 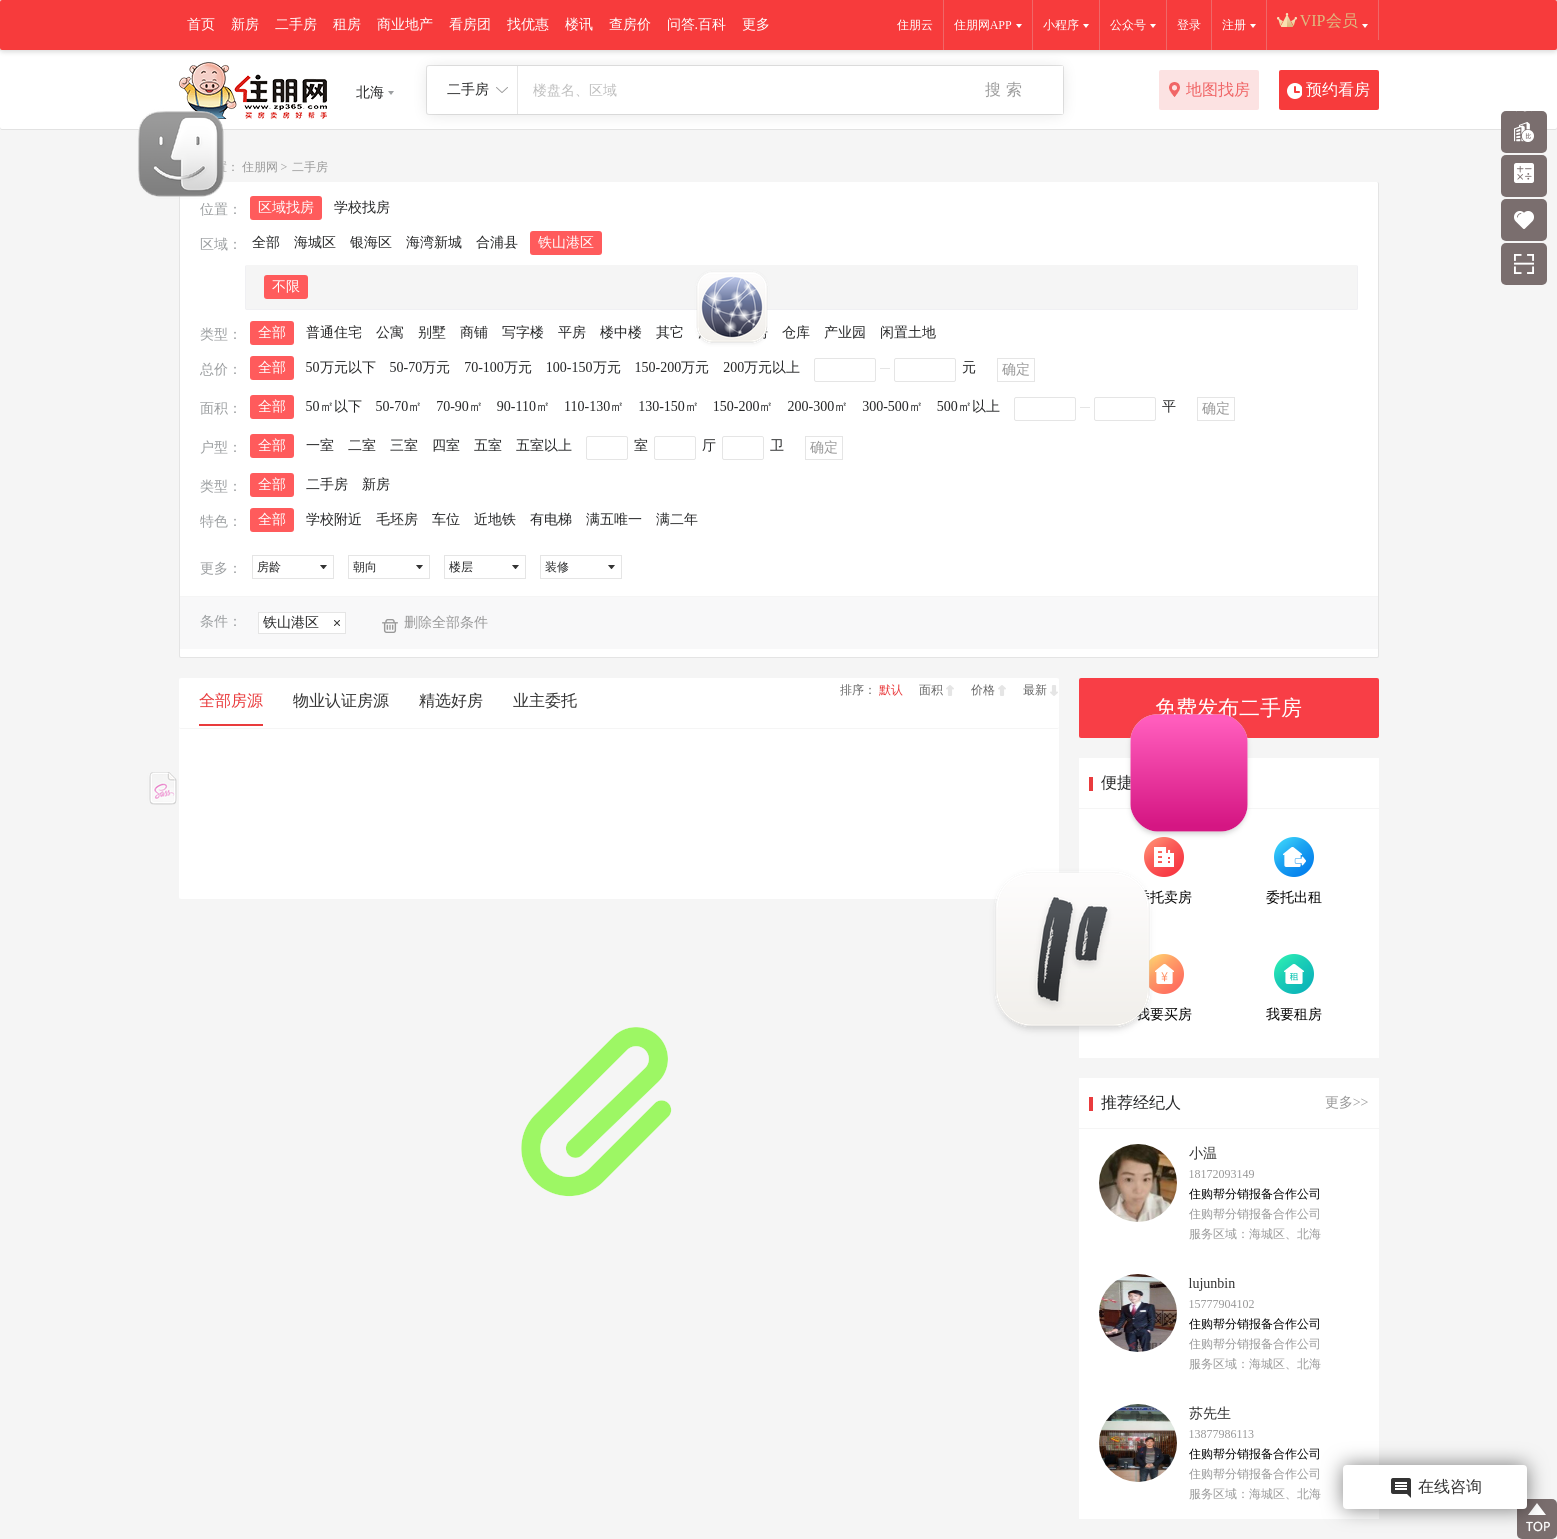 What do you see at coordinates (163, 788) in the screenshot?
I see `scss/sass stylesheet file` at bounding box center [163, 788].